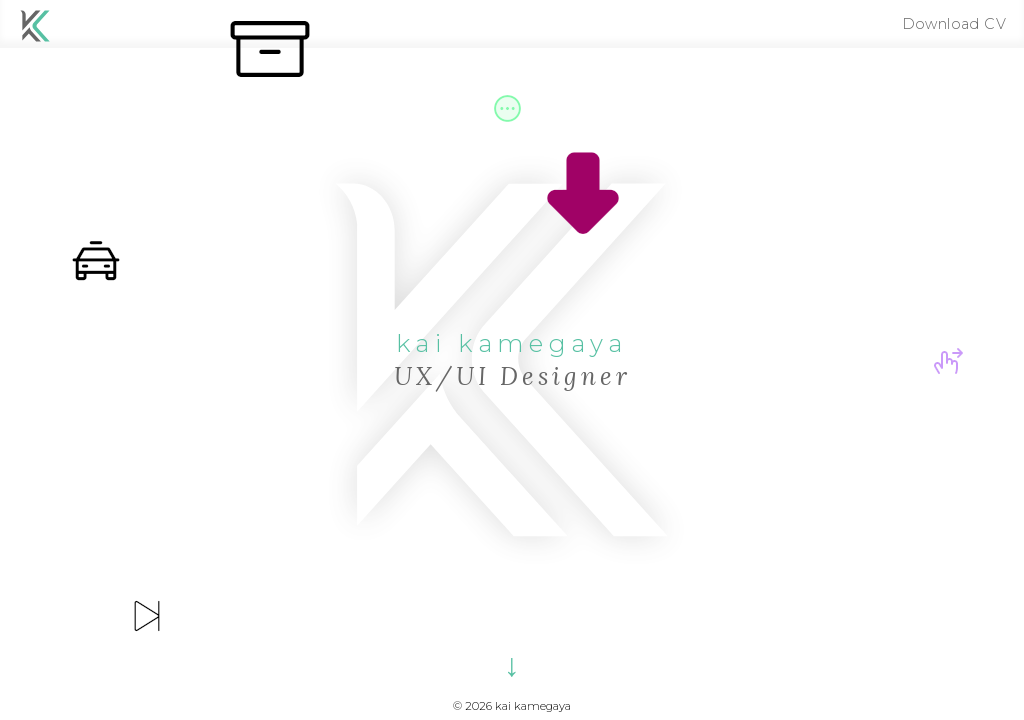 This screenshot has height=720, width=1024. I want to click on swipe right to continue or advance, so click(947, 362).